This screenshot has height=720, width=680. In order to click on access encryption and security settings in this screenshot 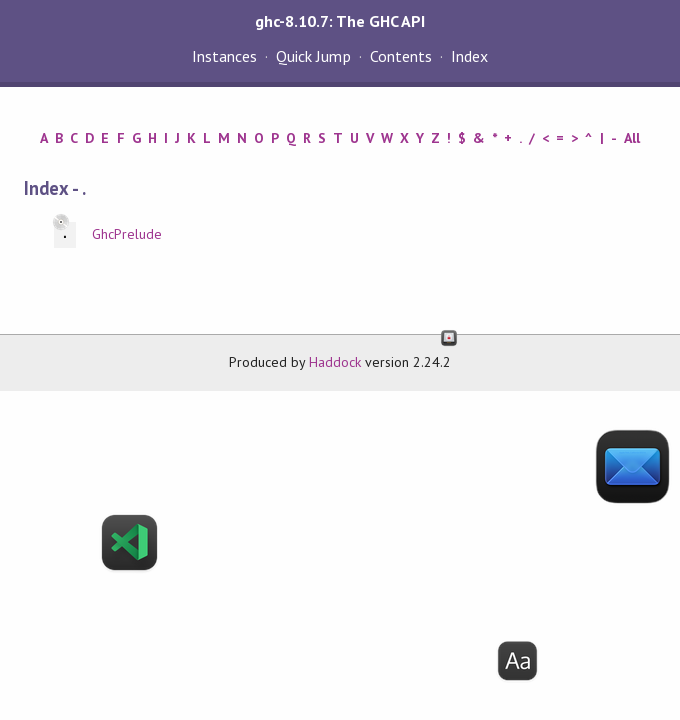, I will do `click(449, 338)`.